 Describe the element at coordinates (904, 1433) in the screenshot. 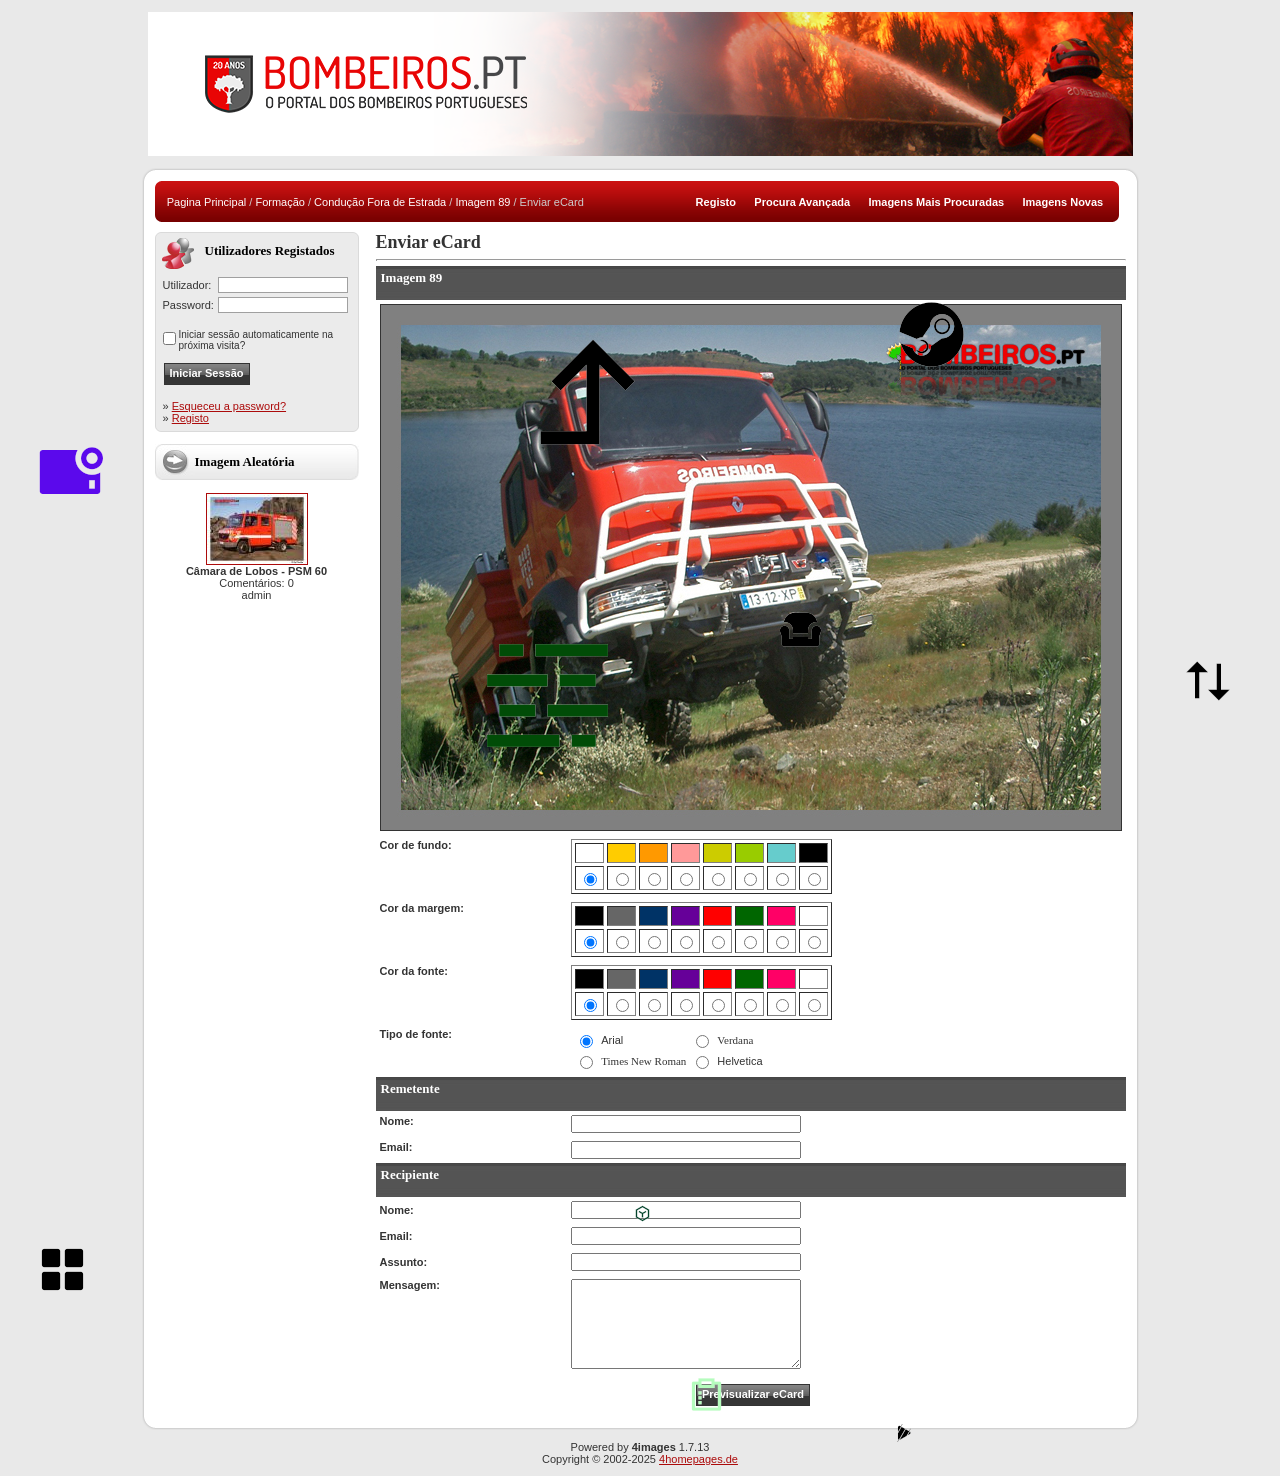

I see `open the trillertv streaming app` at that location.